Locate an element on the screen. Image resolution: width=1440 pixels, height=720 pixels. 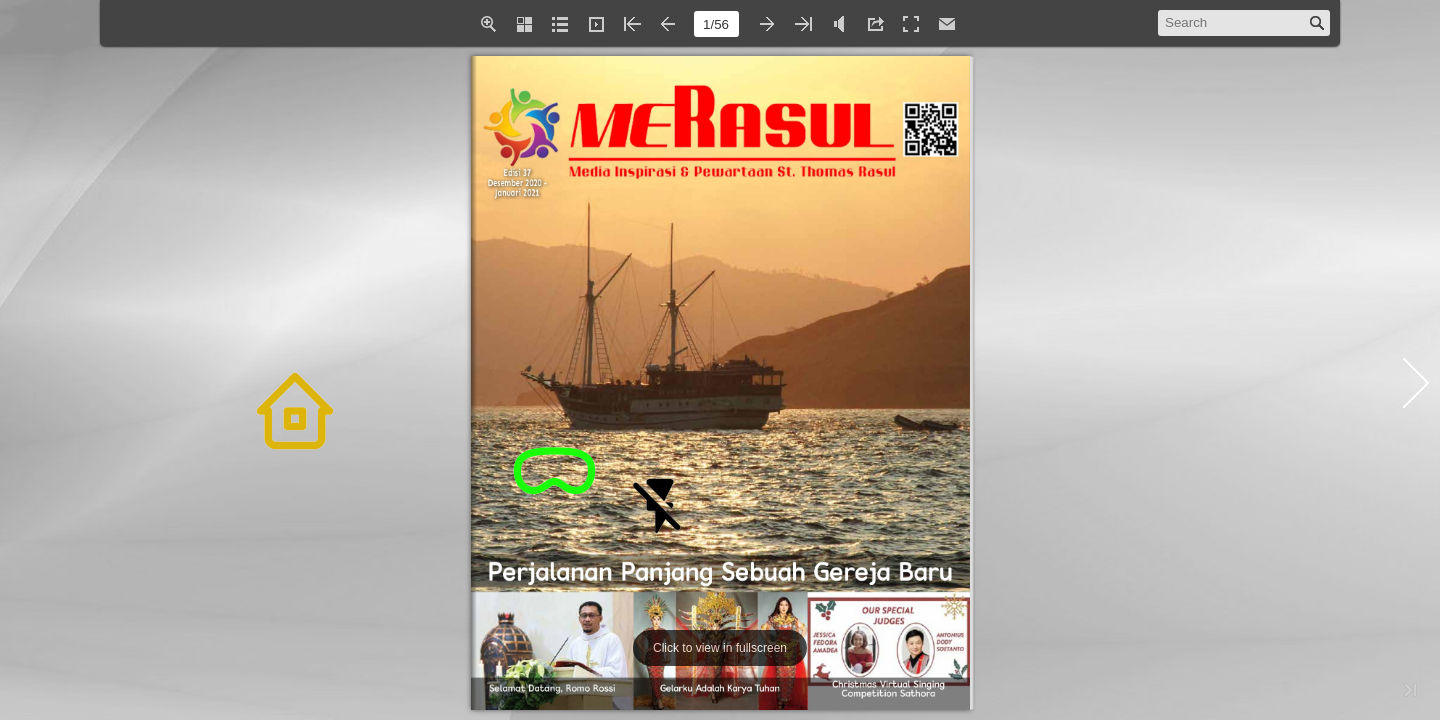
disable camera flash is located at coordinates (661, 508).